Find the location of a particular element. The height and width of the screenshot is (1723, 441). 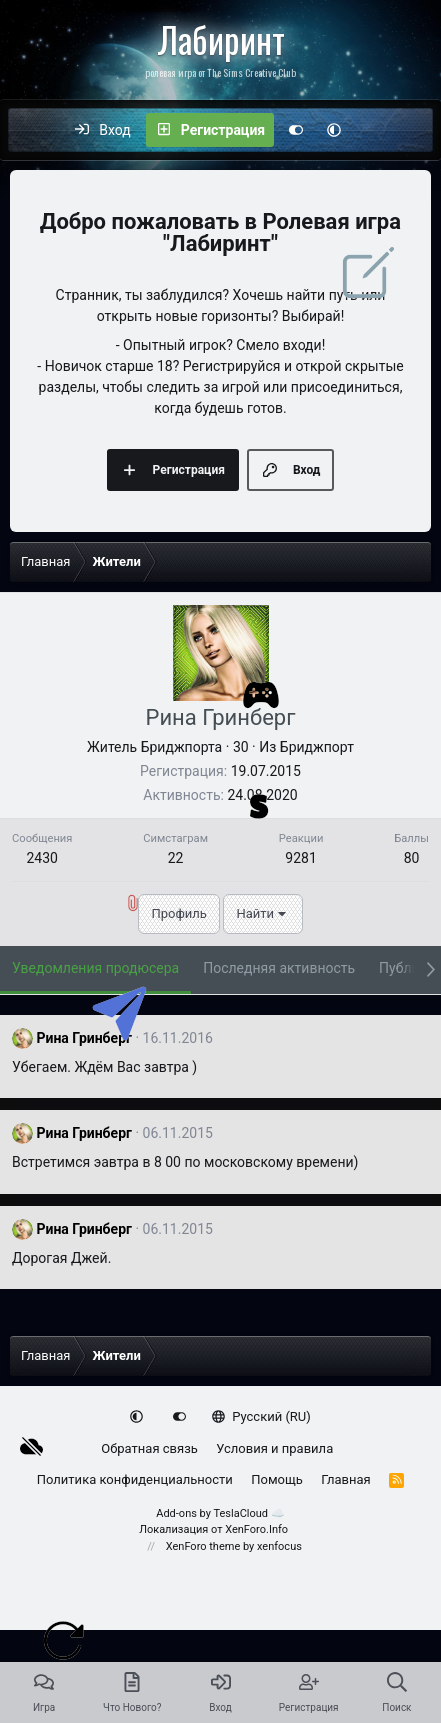

access gaming features or settings is located at coordinates (261, 695).